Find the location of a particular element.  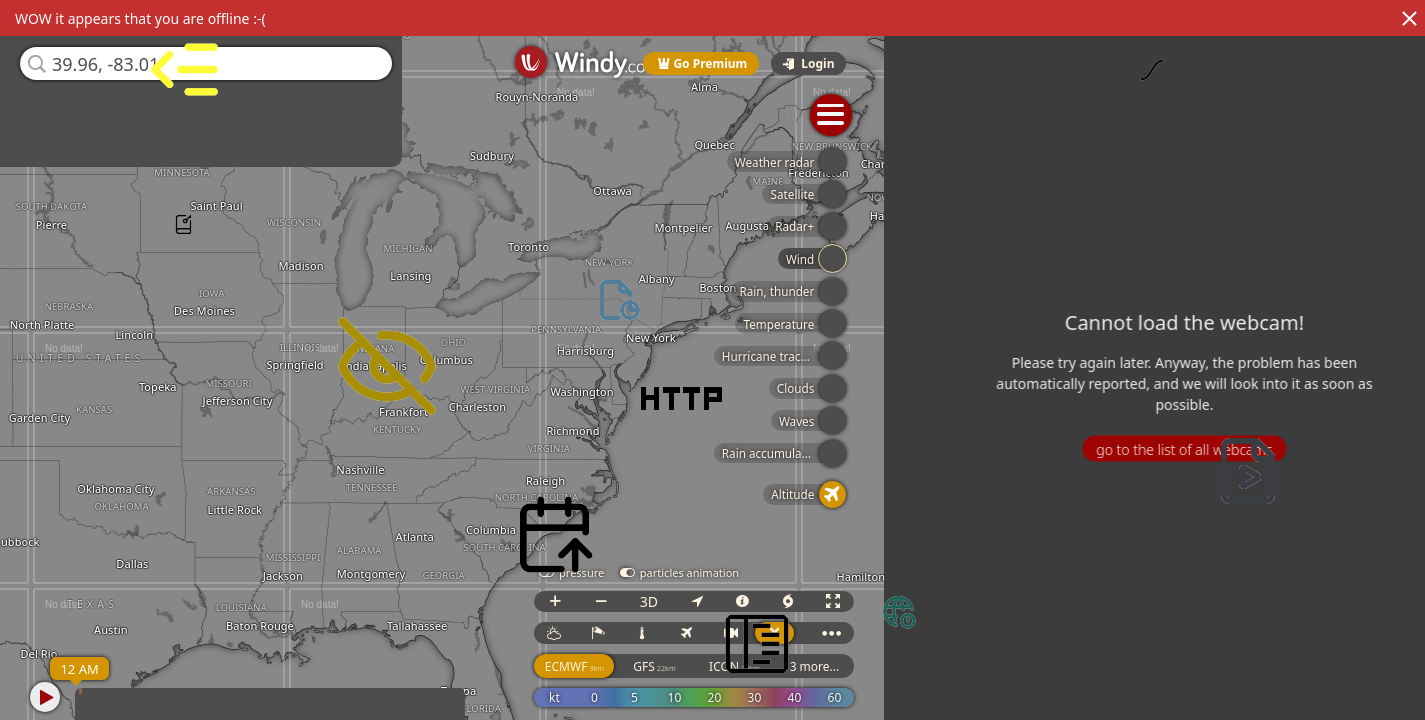

open code-oss editor is located at coordinates (757, 646).